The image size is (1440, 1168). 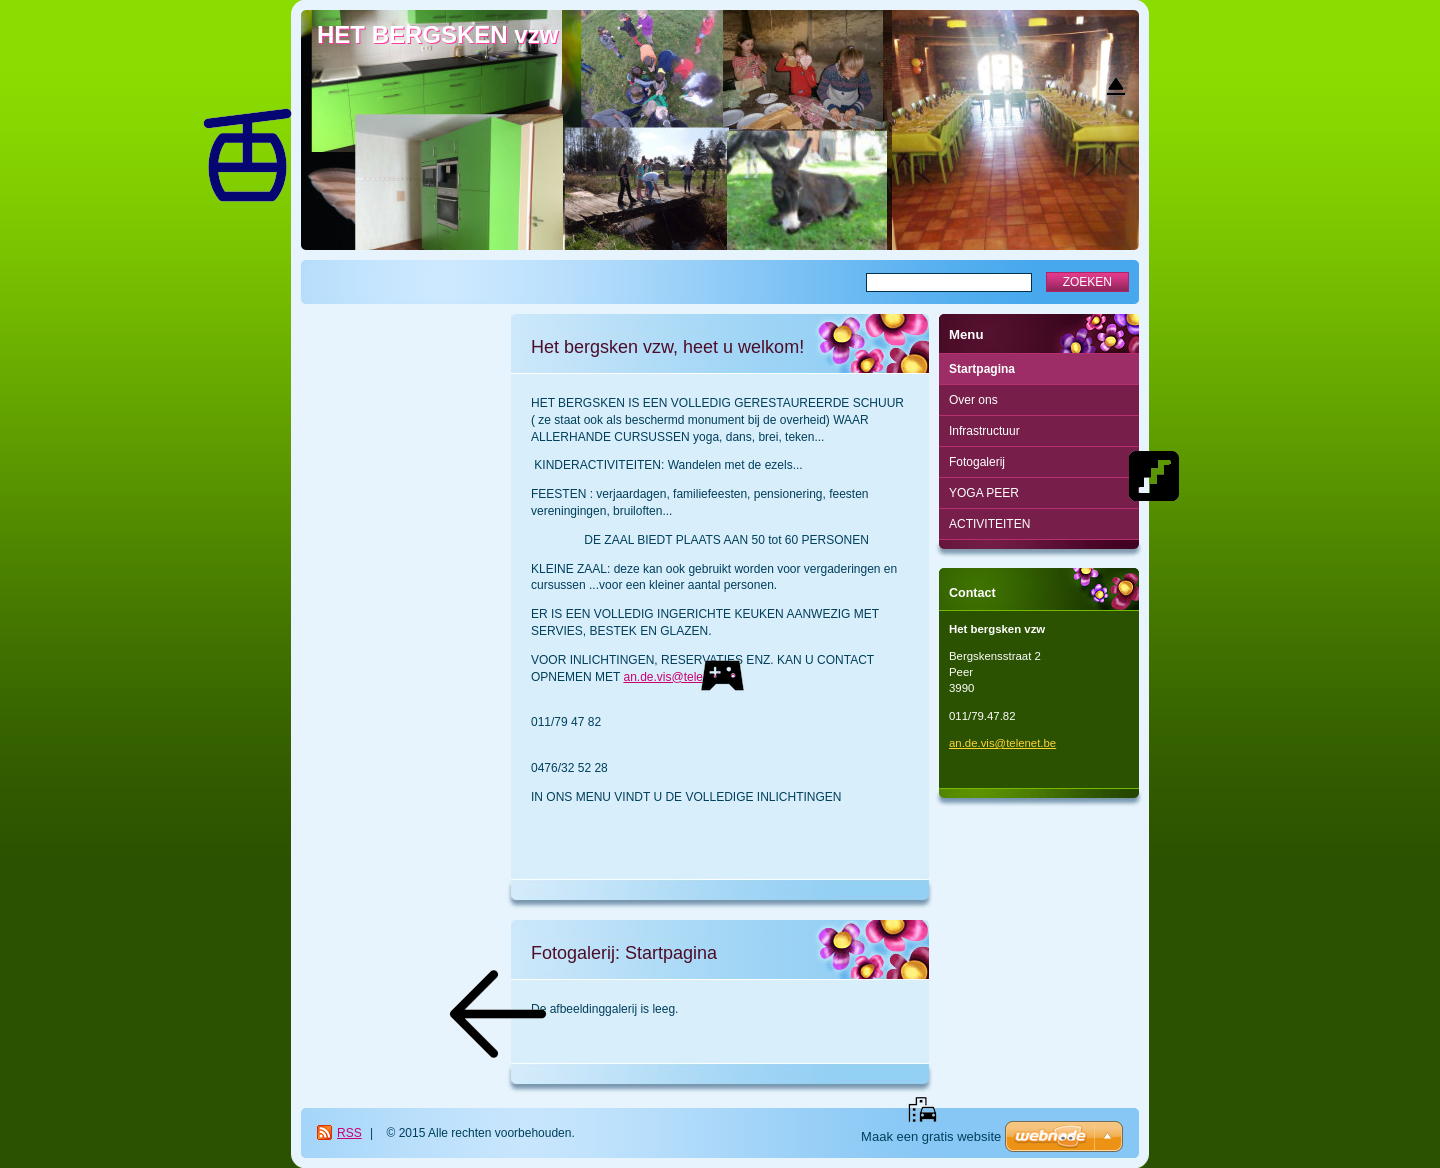 What do you see at coordinates (922, 1109) in the screenshot?
I see `access transportation or commute options` at bounding box center [922, 1109].